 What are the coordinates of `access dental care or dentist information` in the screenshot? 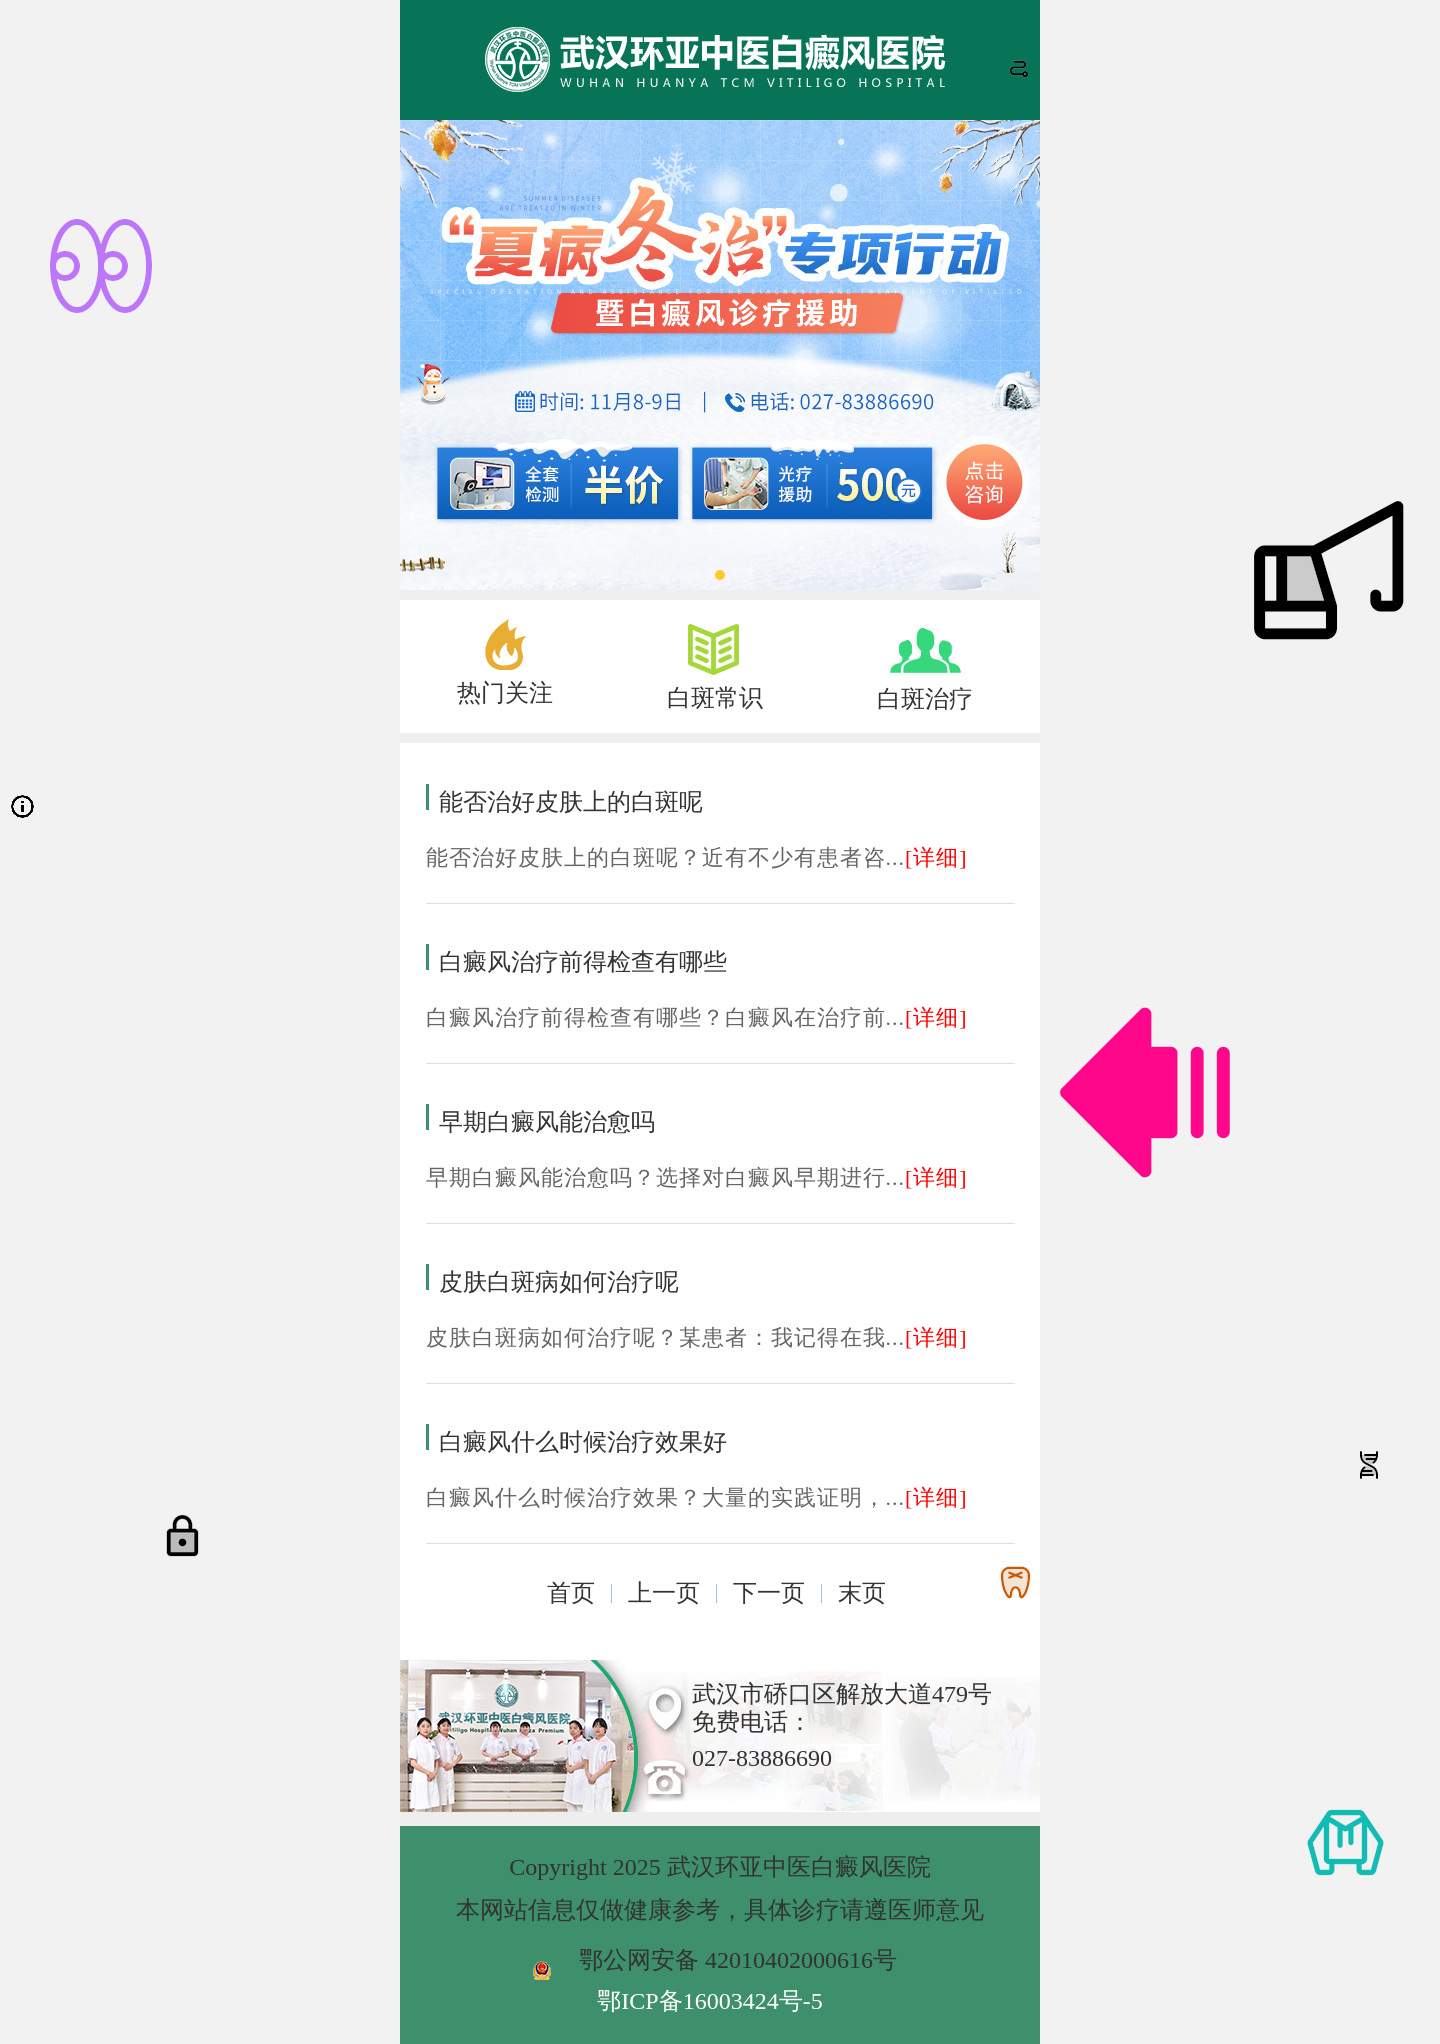 It's located at (1015, 1582).